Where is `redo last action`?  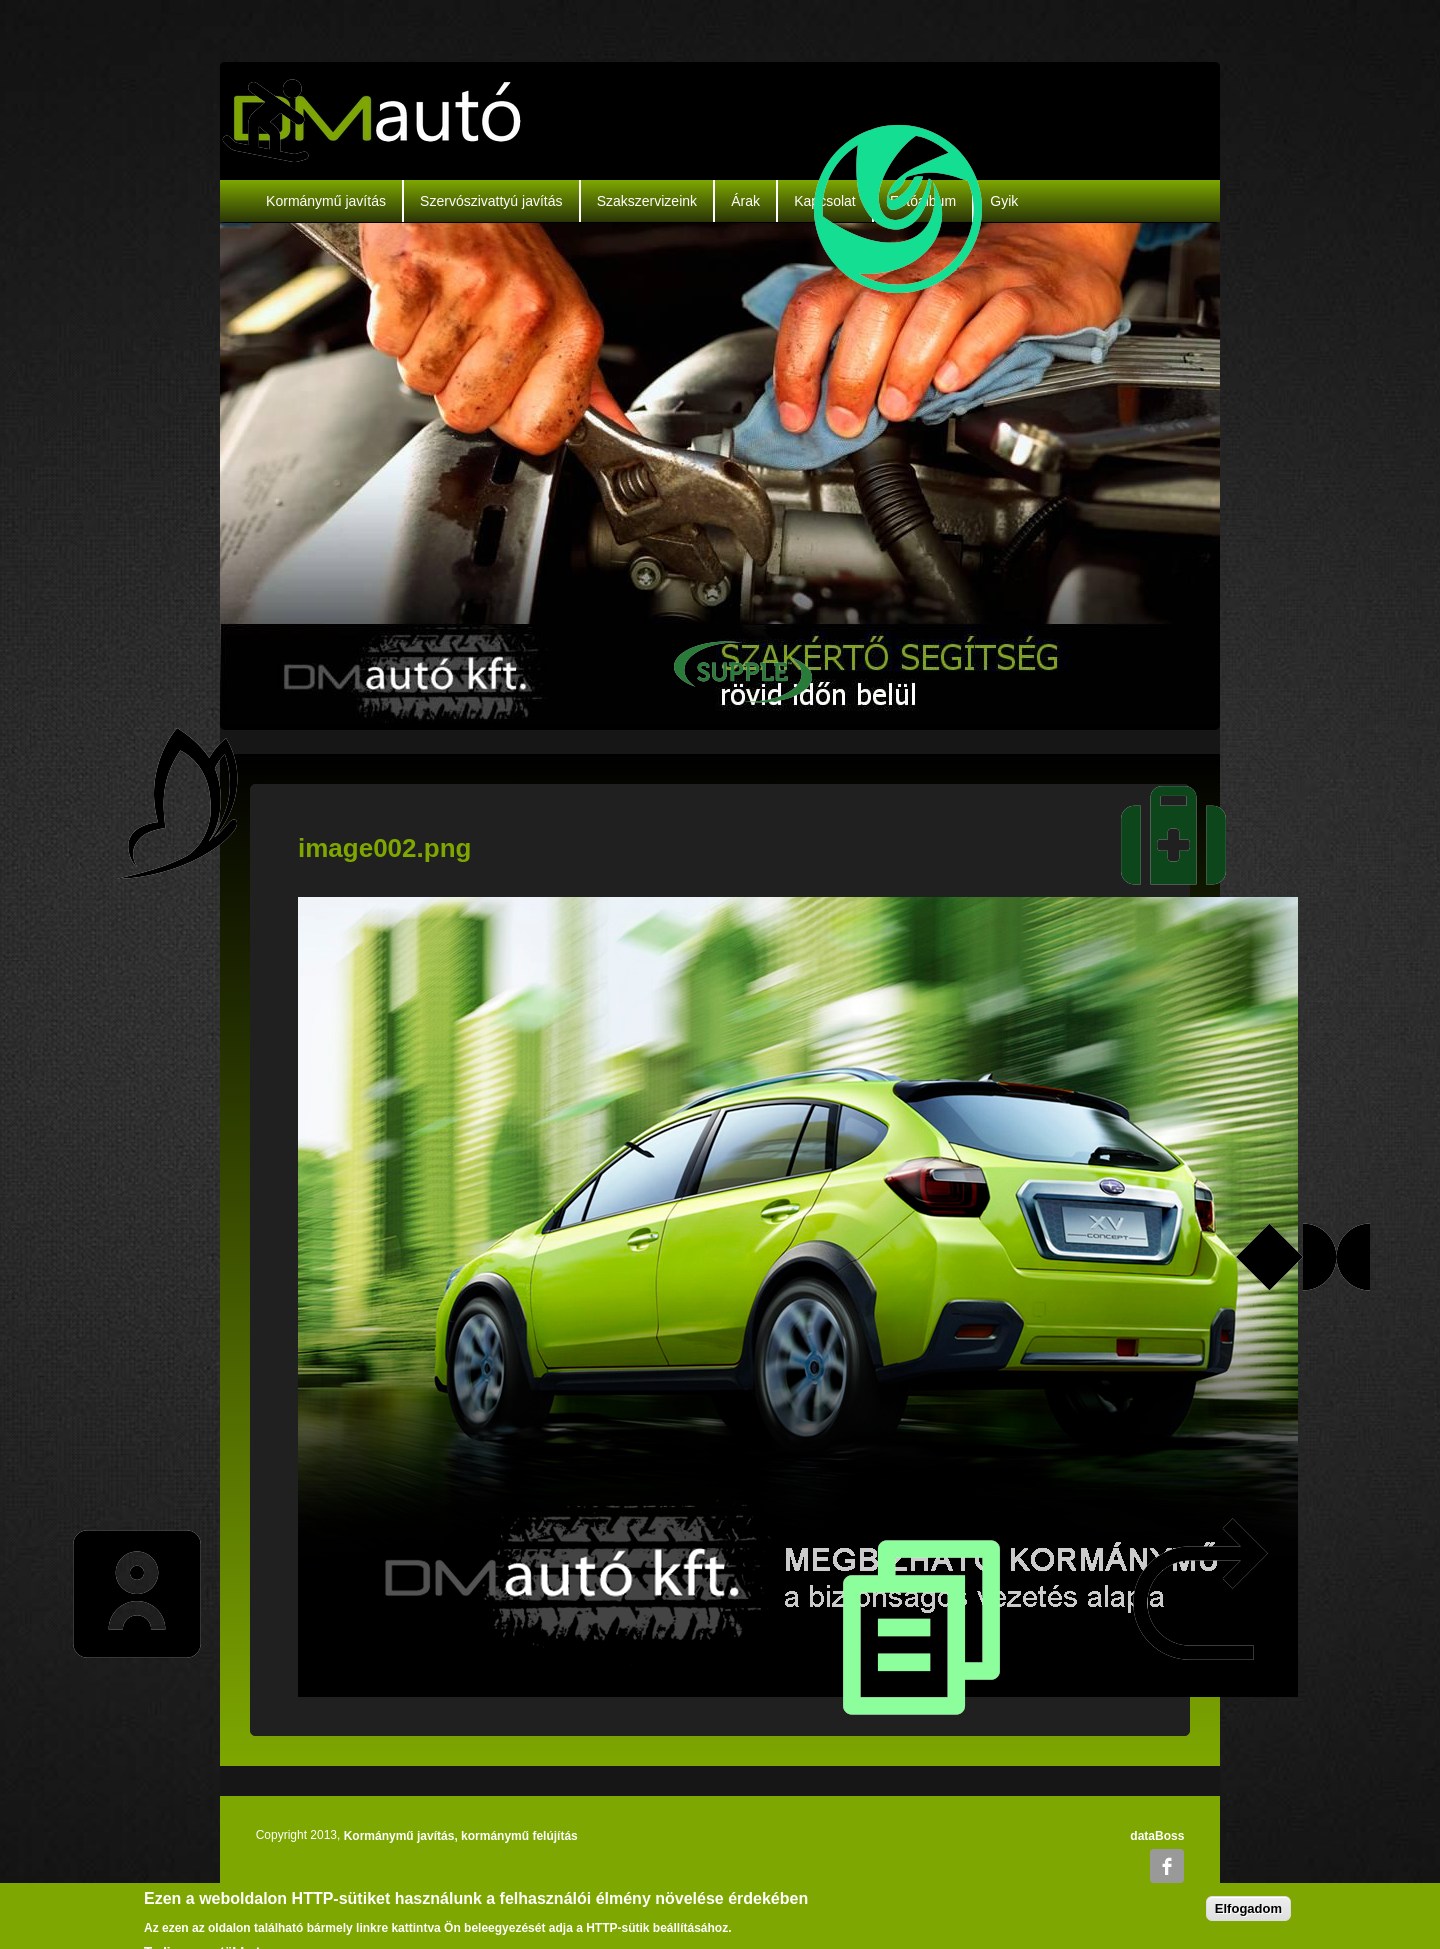
redo last action is located at coordinates (1197, 1596).